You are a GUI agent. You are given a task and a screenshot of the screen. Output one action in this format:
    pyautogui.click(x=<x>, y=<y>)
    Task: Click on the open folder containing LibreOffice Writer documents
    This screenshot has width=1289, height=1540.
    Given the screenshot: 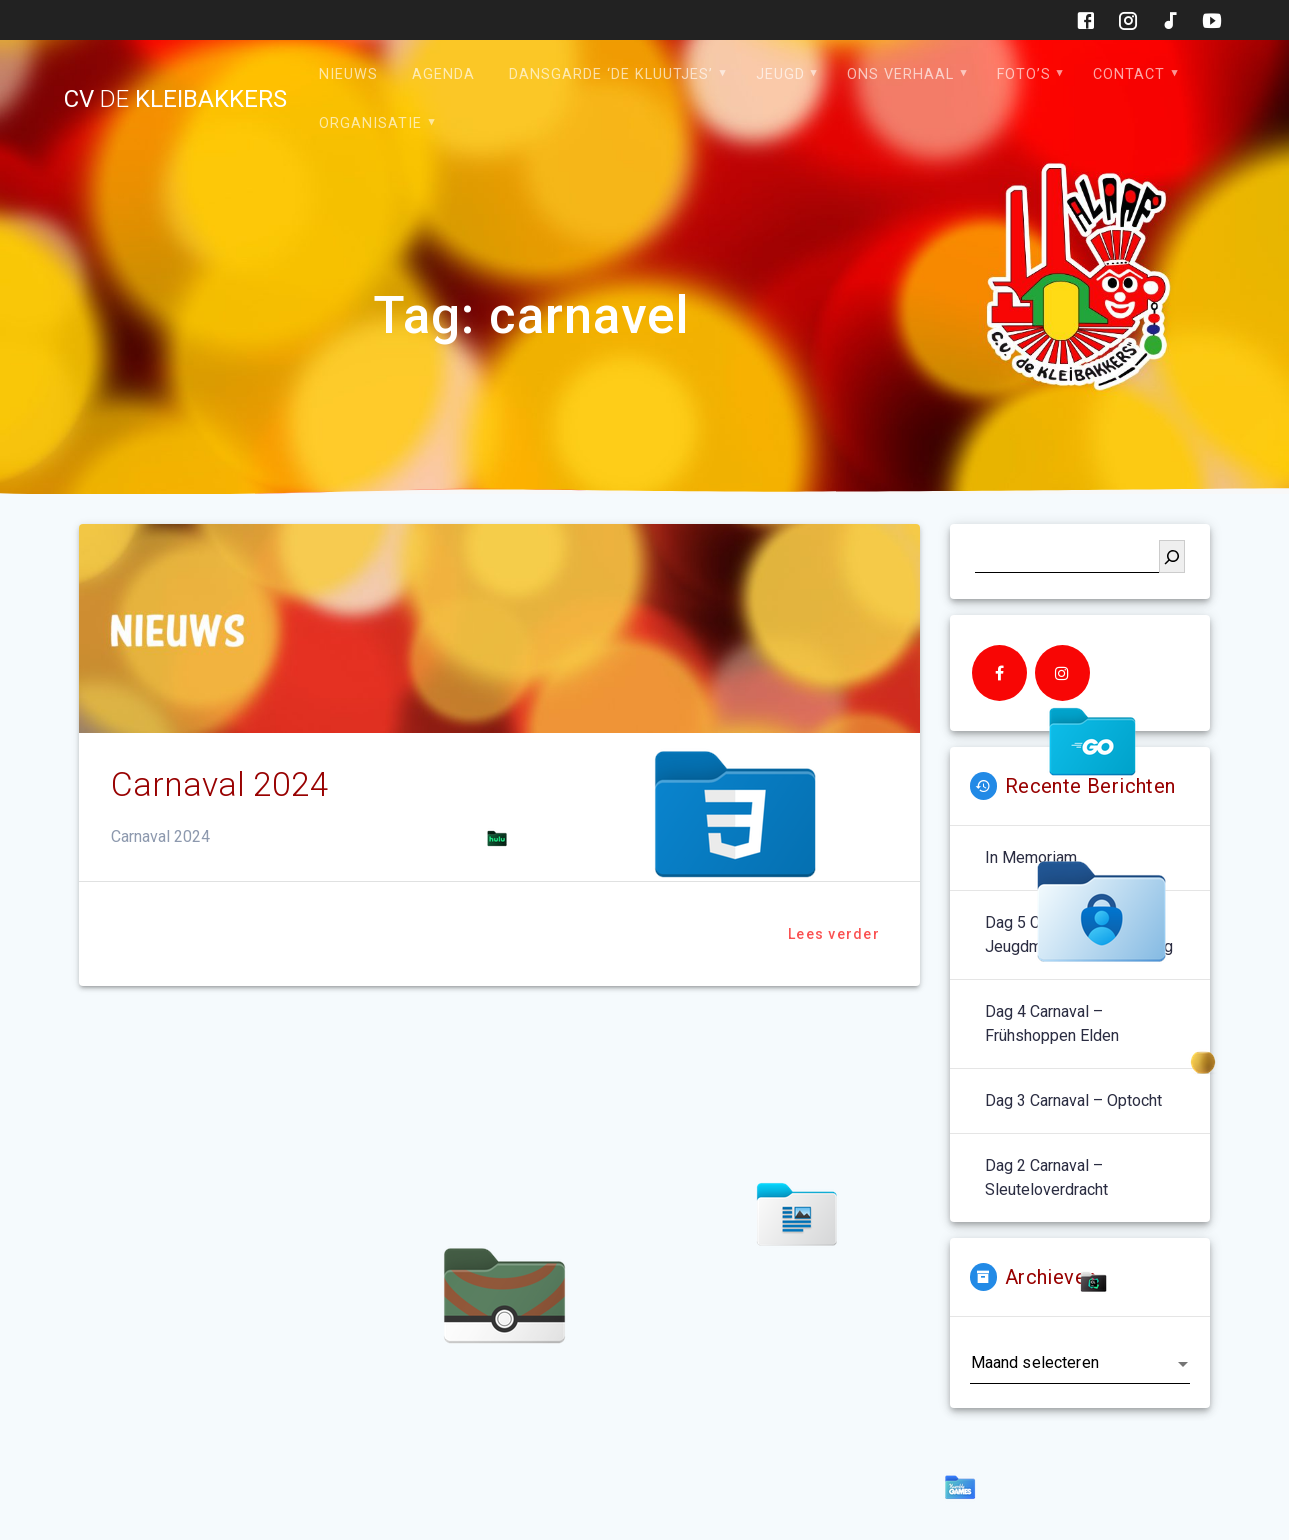 What is the action you would take?
    pyautogui.click(x=796, y=1216)
    